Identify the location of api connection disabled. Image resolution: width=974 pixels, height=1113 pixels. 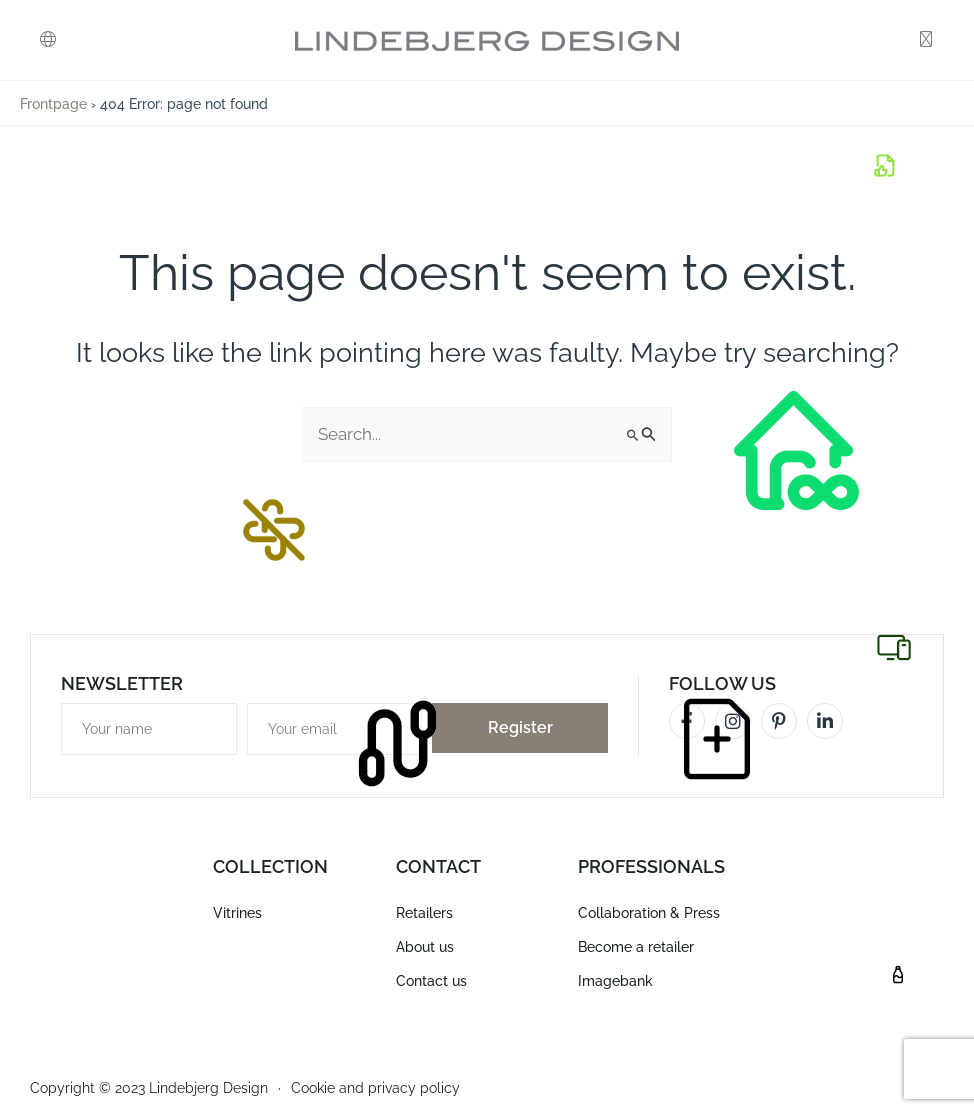
(274, 530).